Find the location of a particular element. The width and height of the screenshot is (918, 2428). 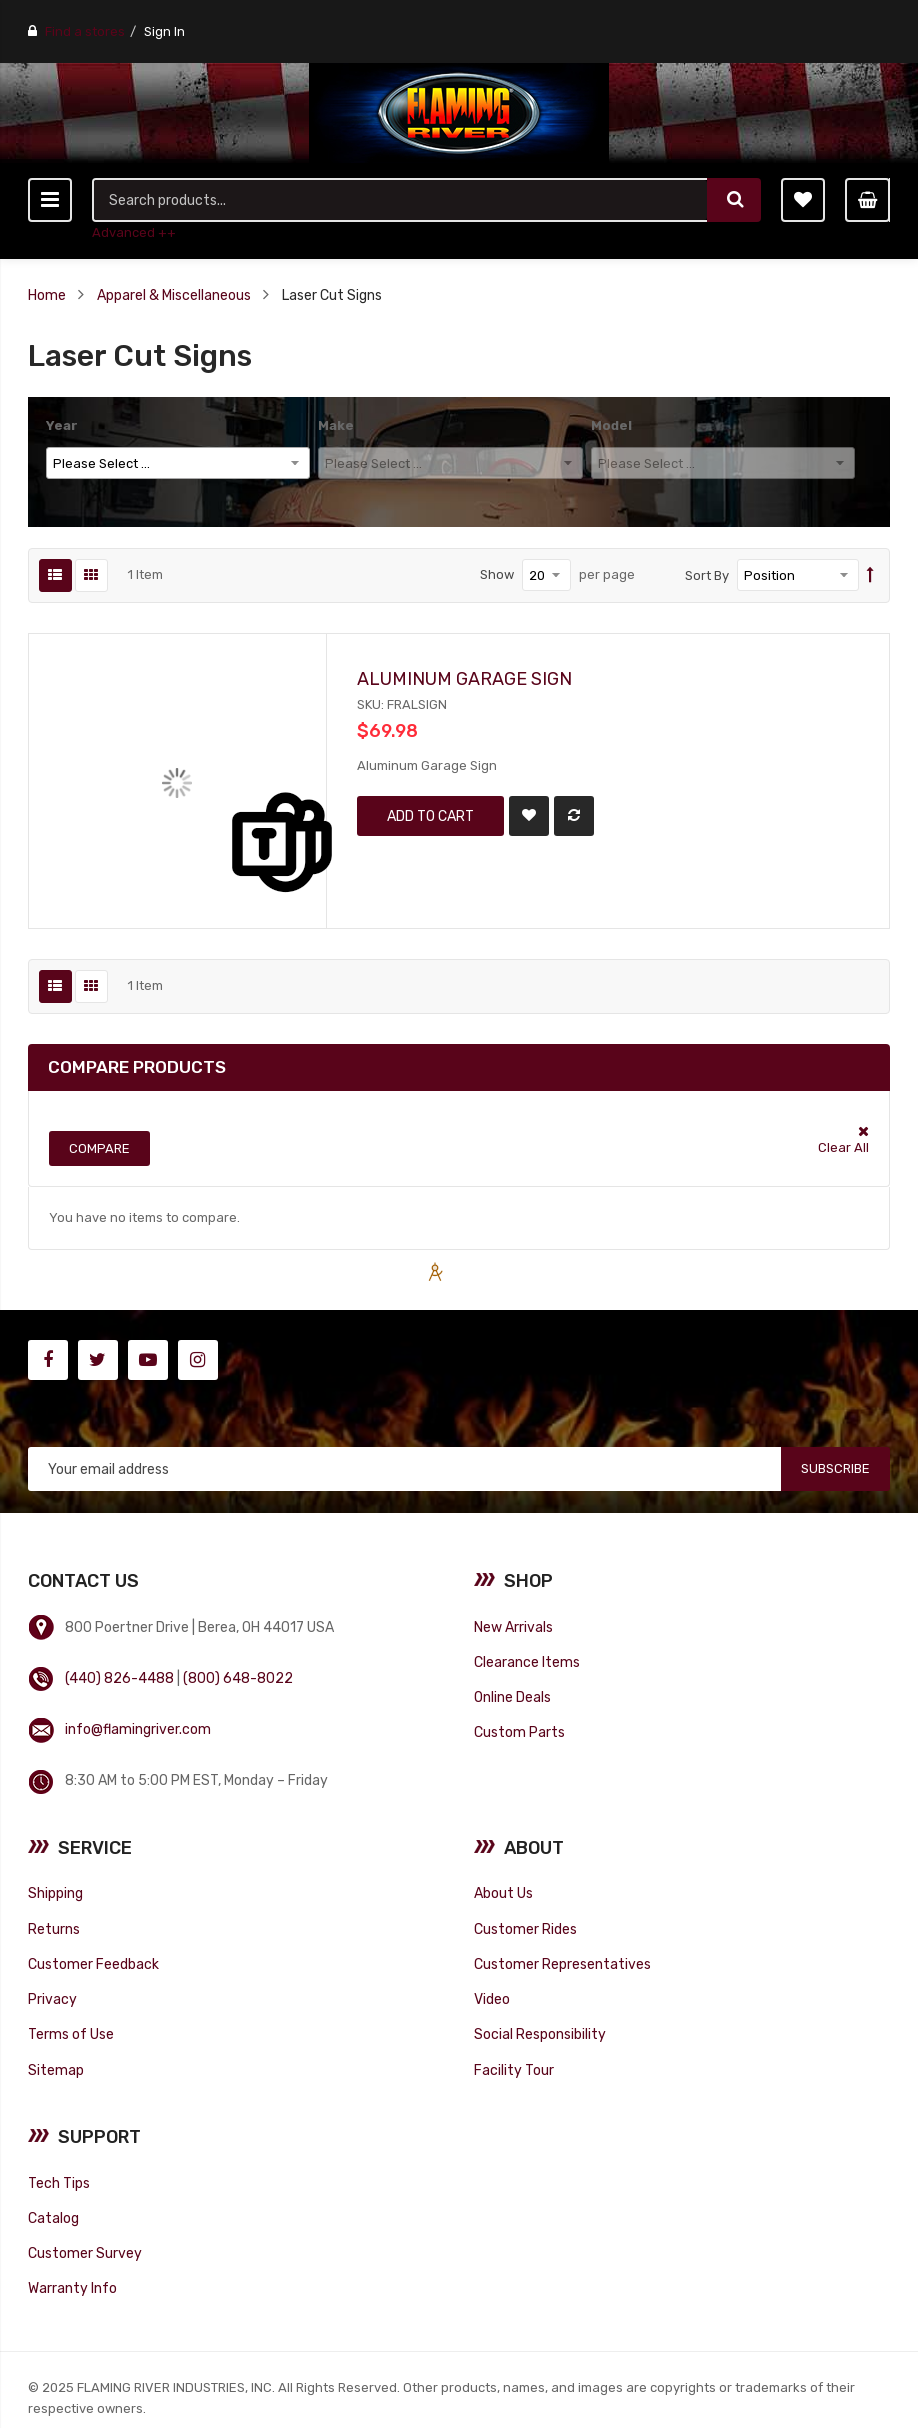

open microsoft teams is located at coordinates (282, 844).